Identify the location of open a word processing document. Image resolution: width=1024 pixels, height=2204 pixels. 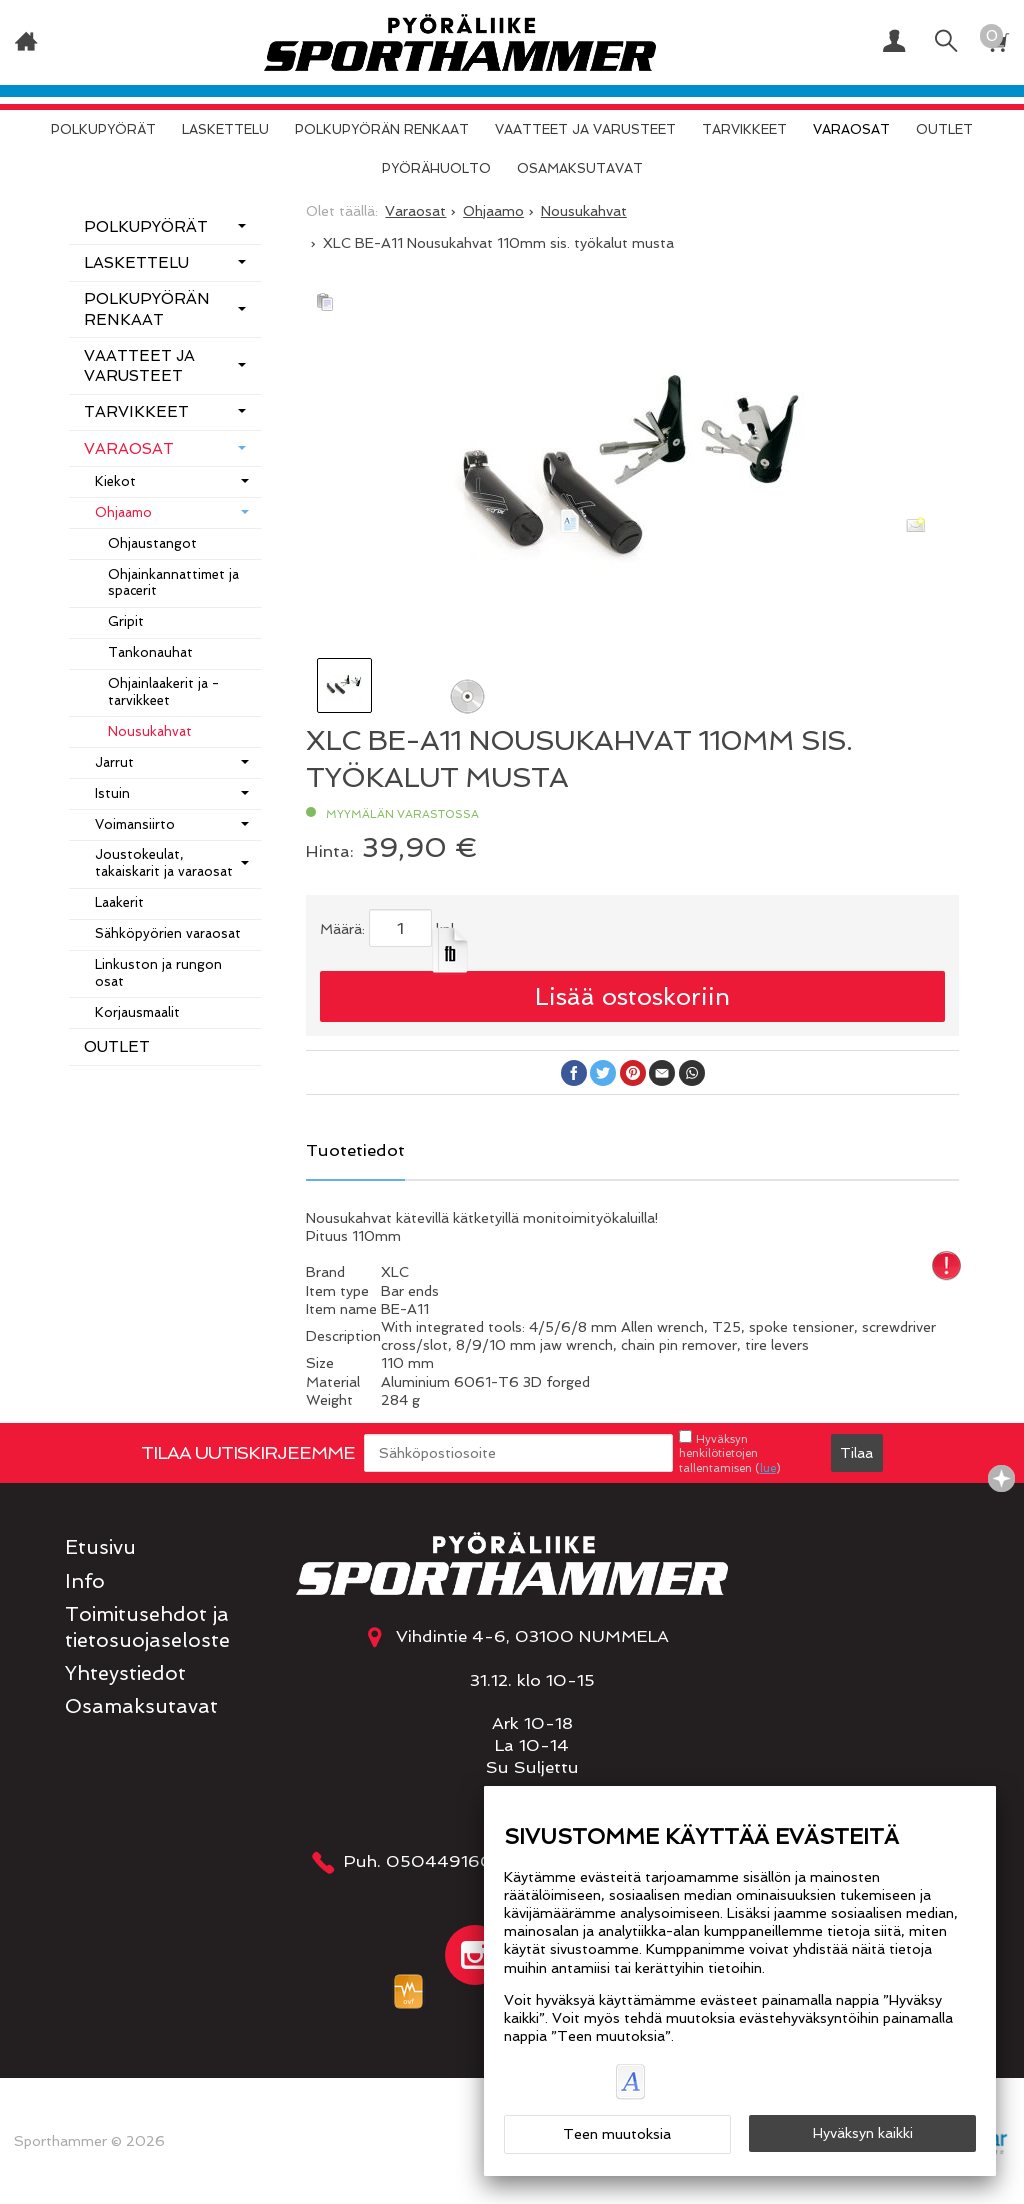
(570, 521).